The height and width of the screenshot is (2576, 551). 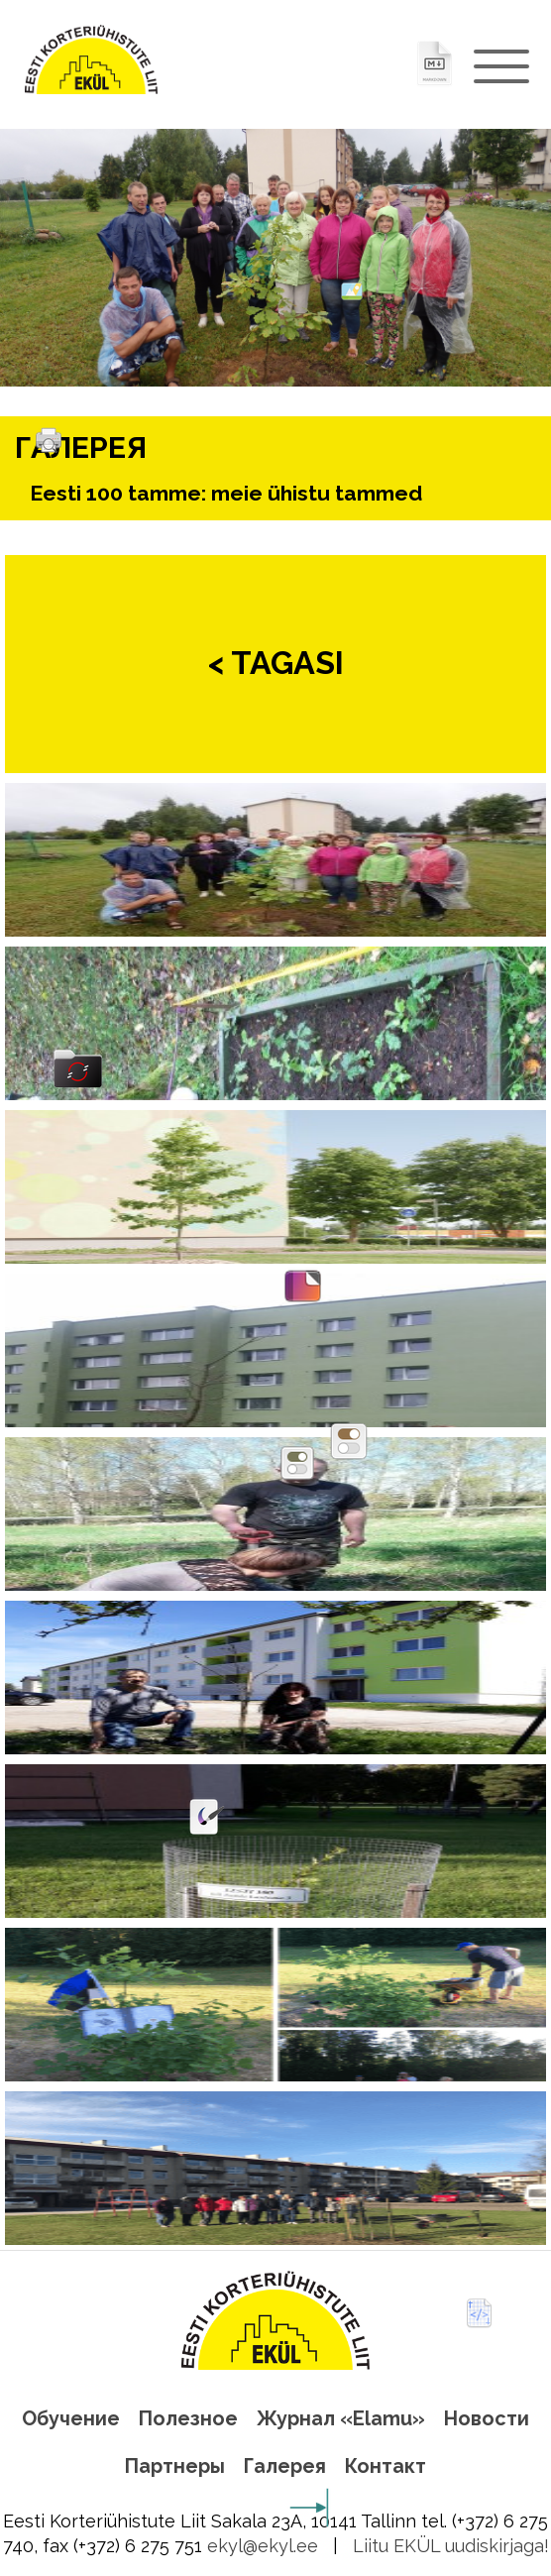 What do you see at coordinates (349, 1441) in the screenshot?
I see `open desktop preferences or settings` at bounding box center [349, 1441].